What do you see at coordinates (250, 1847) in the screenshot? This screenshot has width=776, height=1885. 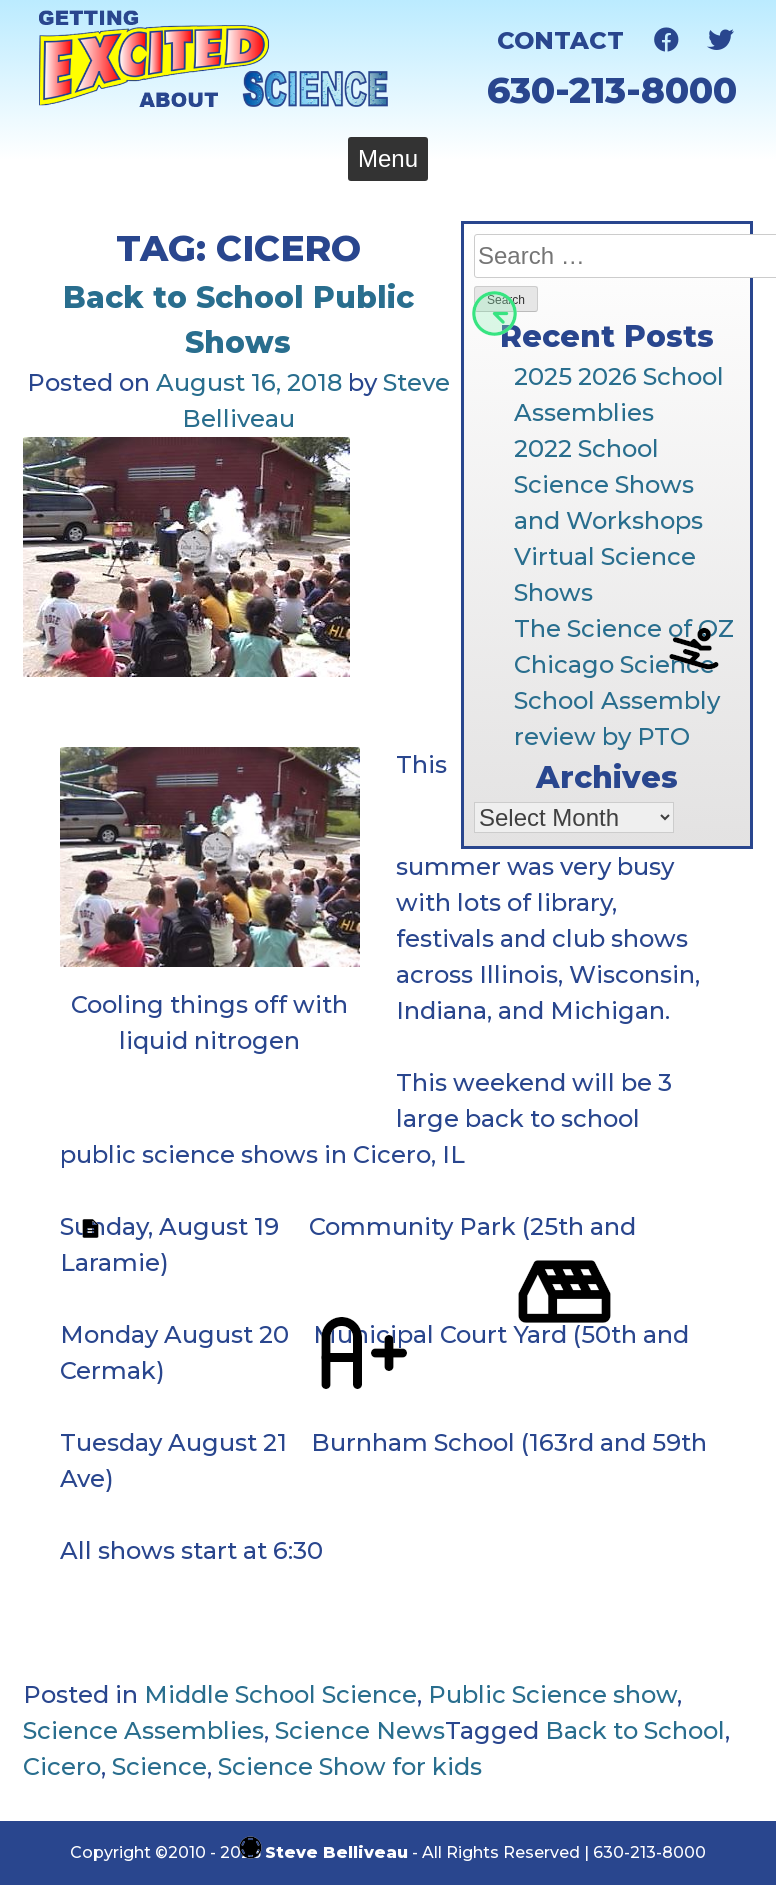 I see `indicates loading or processing in progress` at bounding box center [250, 1847].